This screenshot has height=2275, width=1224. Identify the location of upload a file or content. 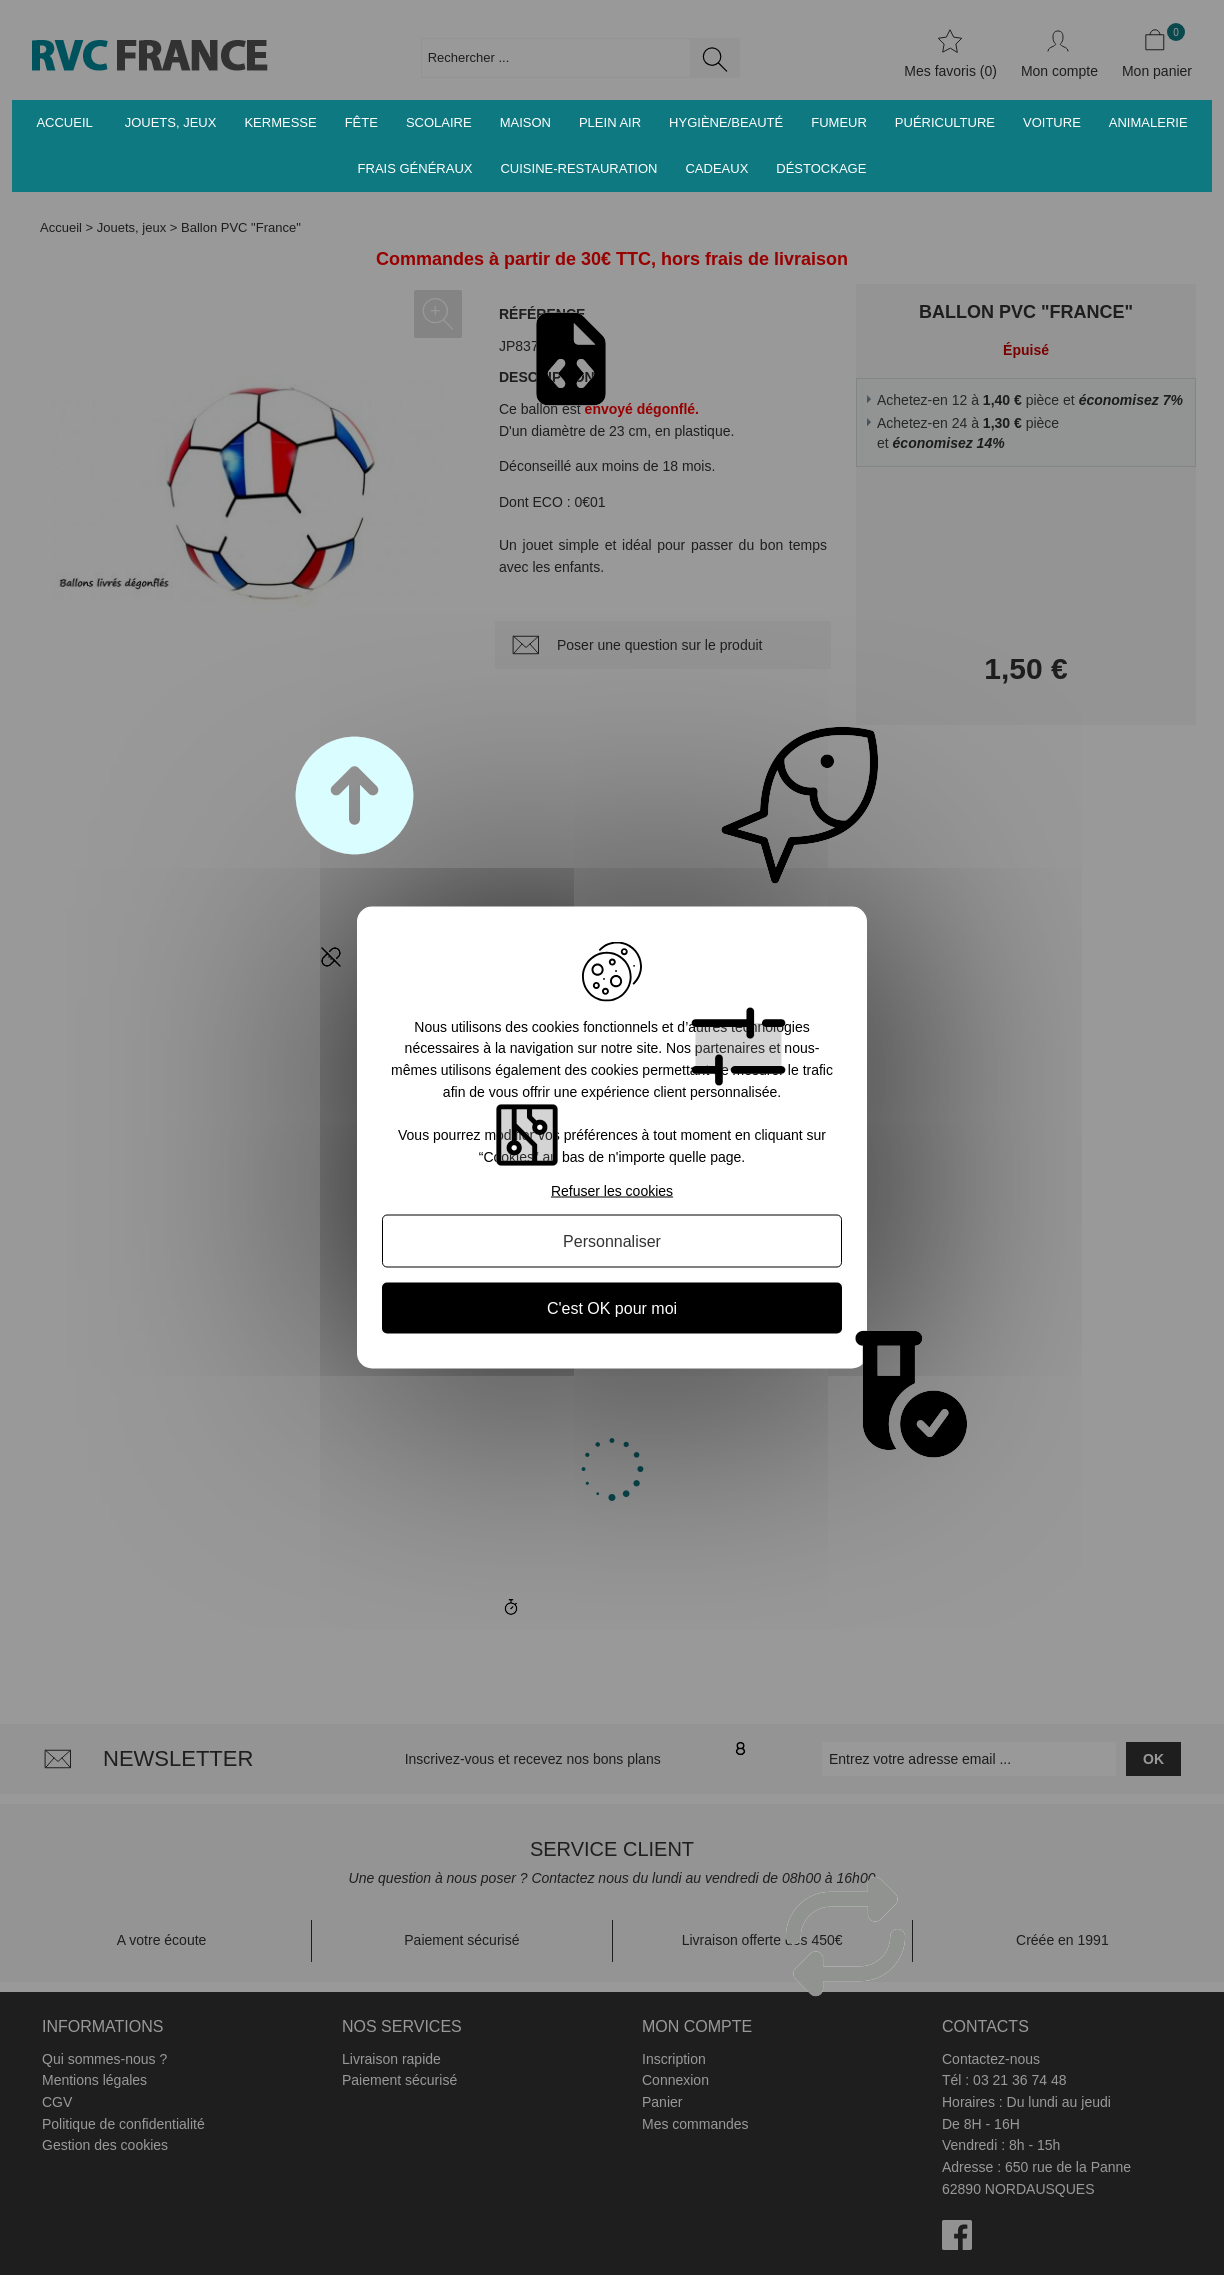
(354, 795).